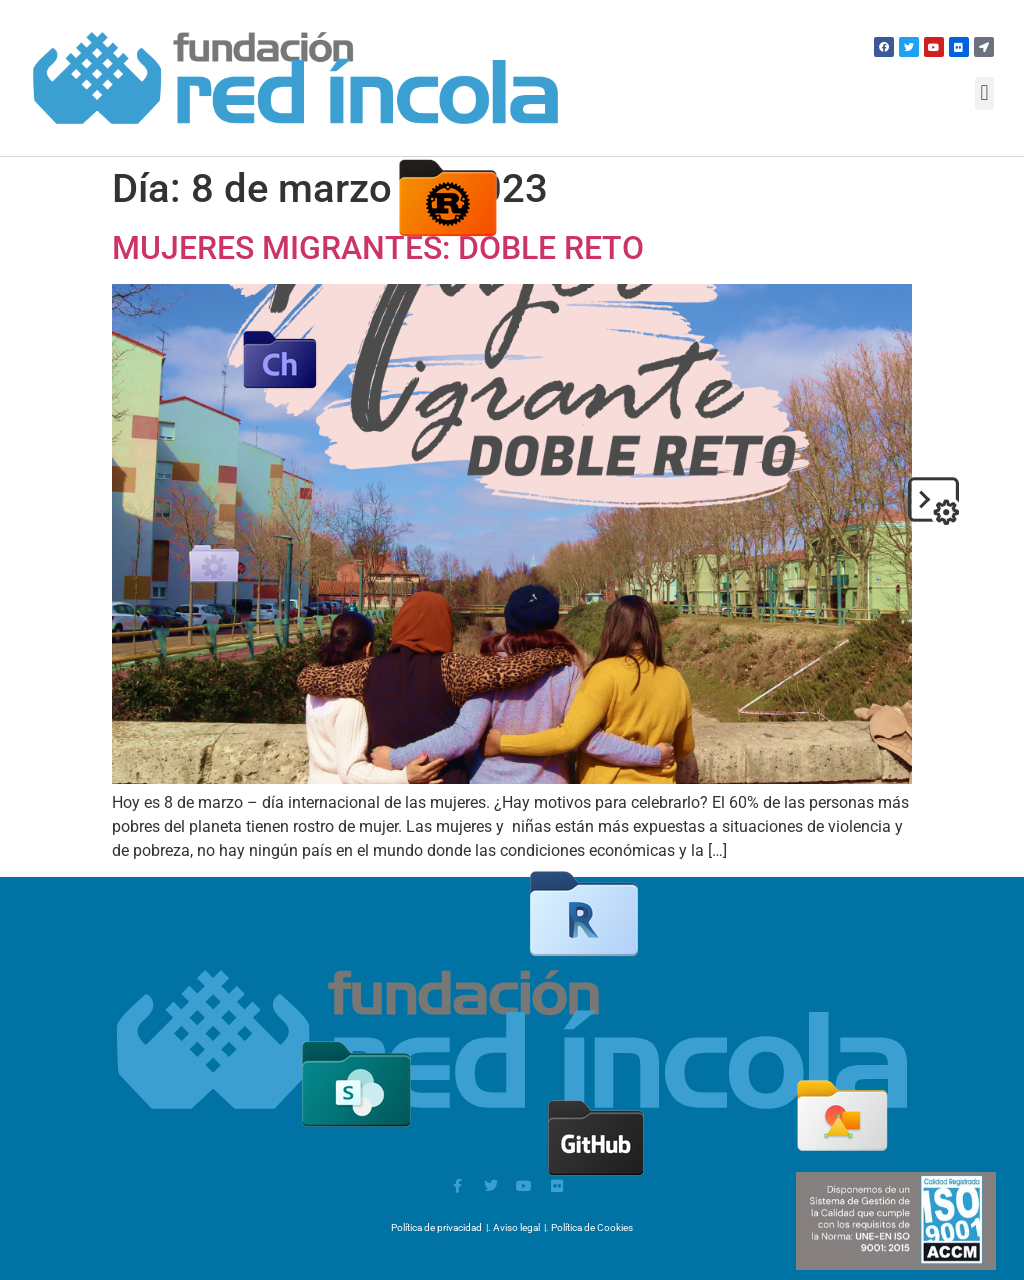 The height and width of the screenshot is (1280, 1024). I want to click on open terminal preferences, so click(933, 499).